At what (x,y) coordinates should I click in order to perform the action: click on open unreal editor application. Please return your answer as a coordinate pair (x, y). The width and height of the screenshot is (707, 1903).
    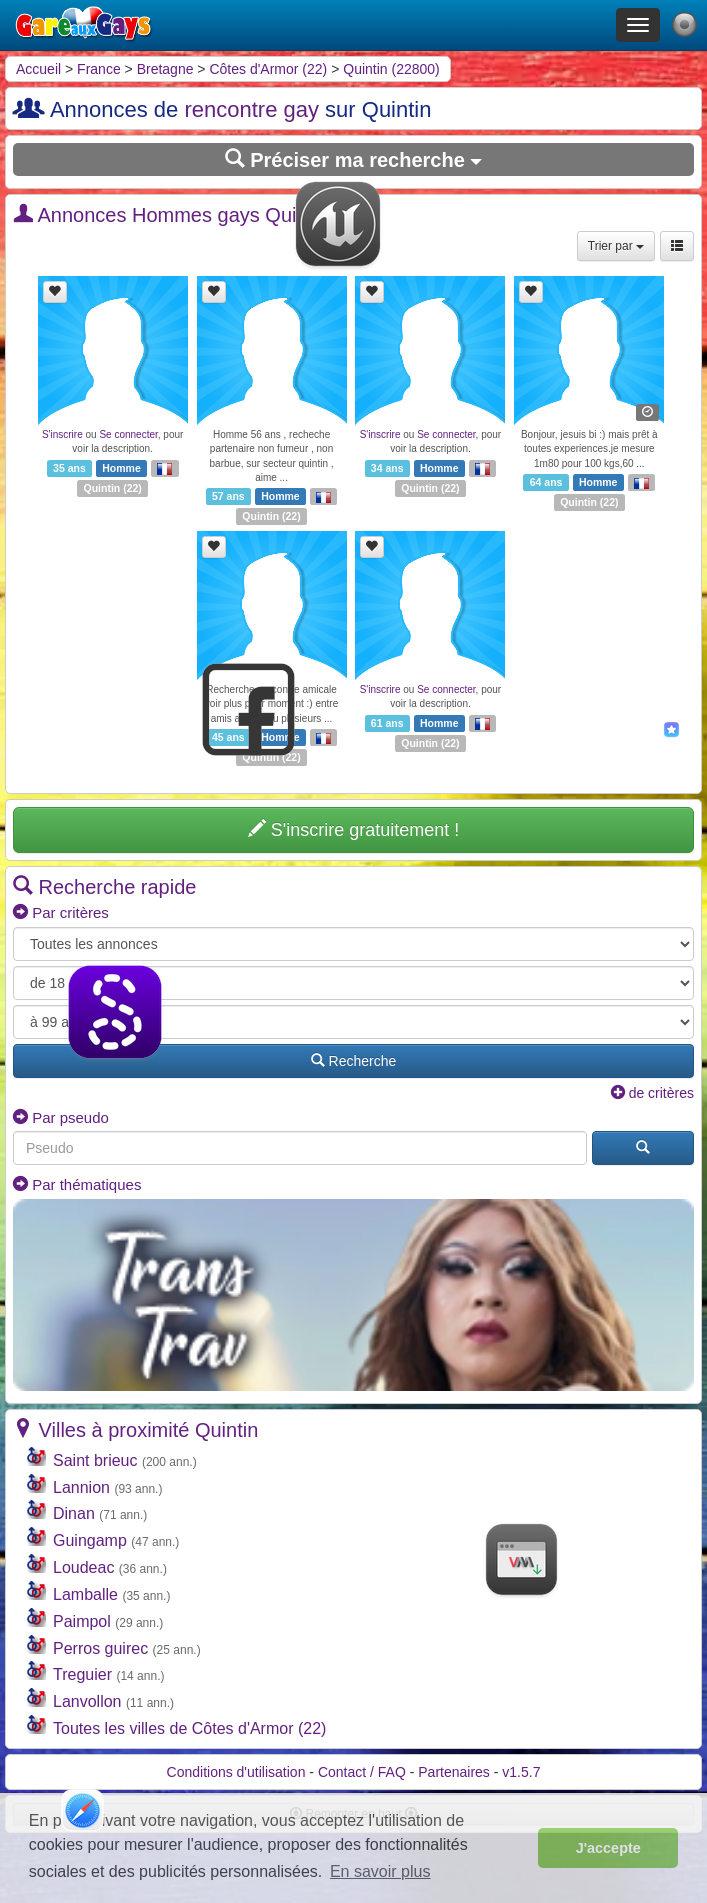
    Looking at the image, I should click on (338, 224).